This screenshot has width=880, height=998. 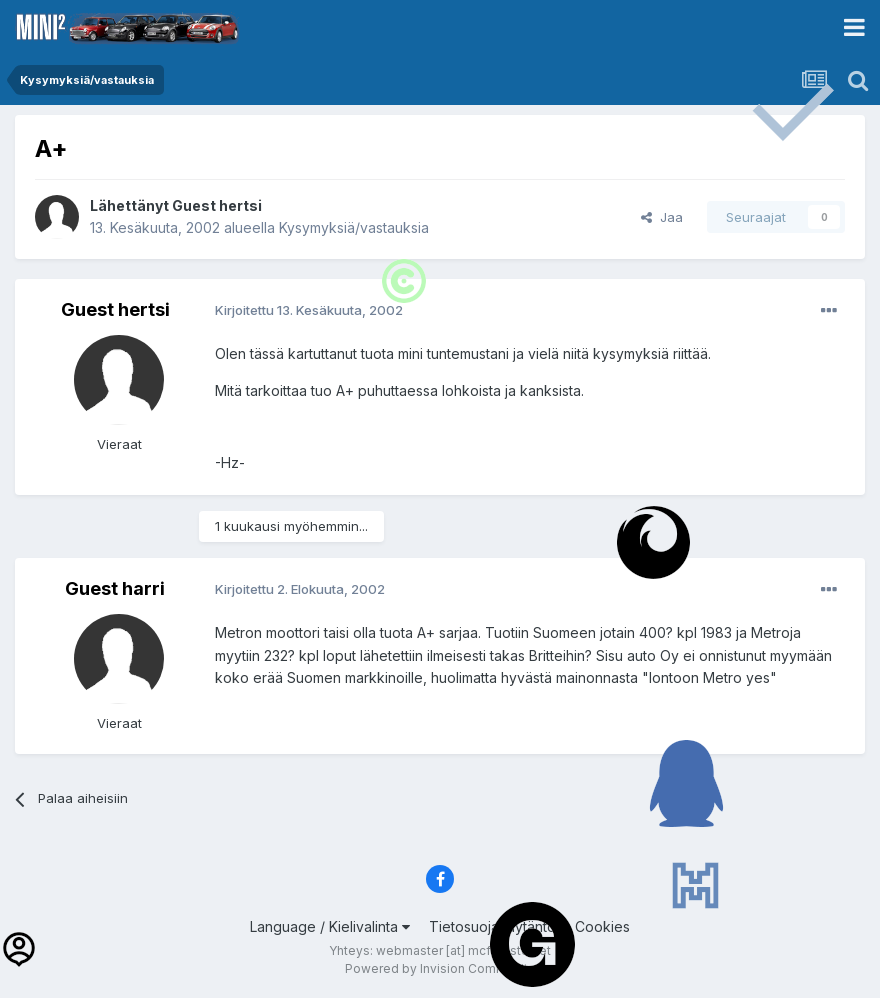 I want to click on open the Continente app or website, so click(x=404, y=281).